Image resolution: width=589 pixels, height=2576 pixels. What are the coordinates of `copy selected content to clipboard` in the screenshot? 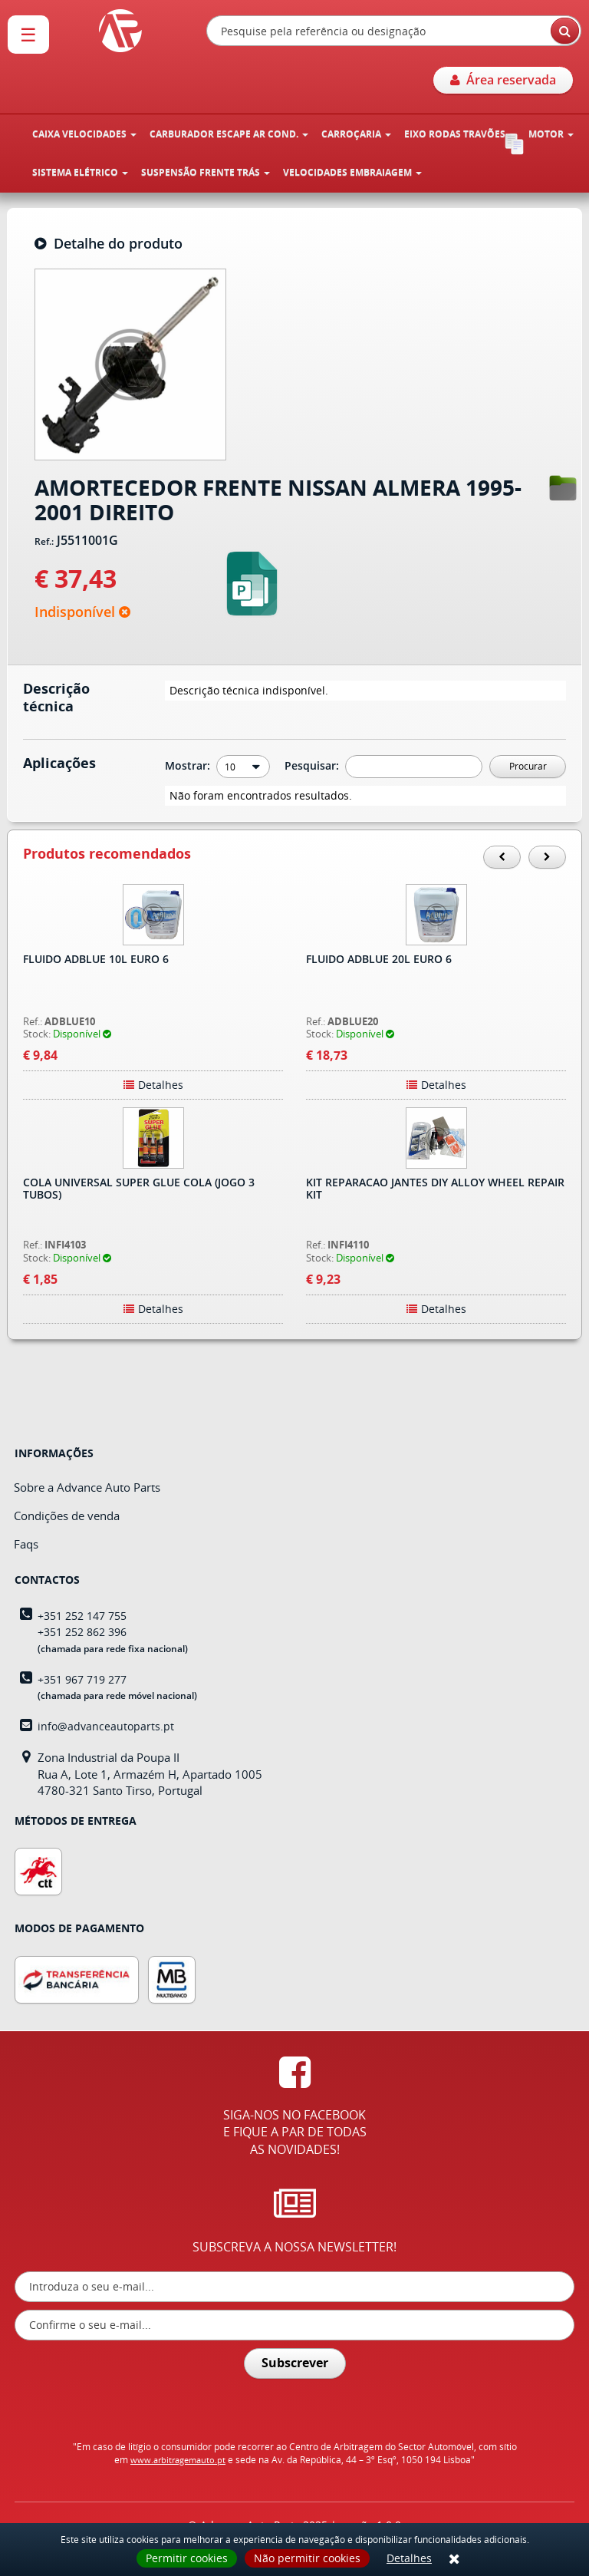 It's located at (514, 143).